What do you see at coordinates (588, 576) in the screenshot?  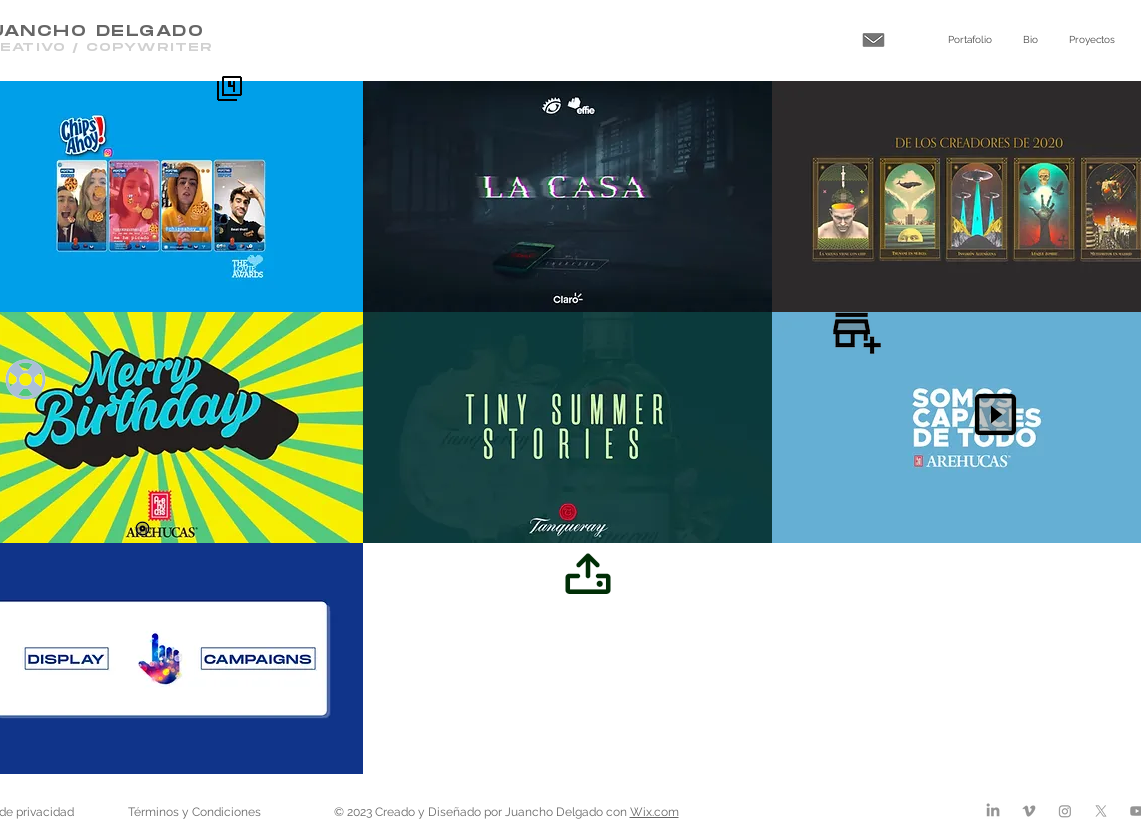 I see `upload a file or document` at bounding box center [588, 576].